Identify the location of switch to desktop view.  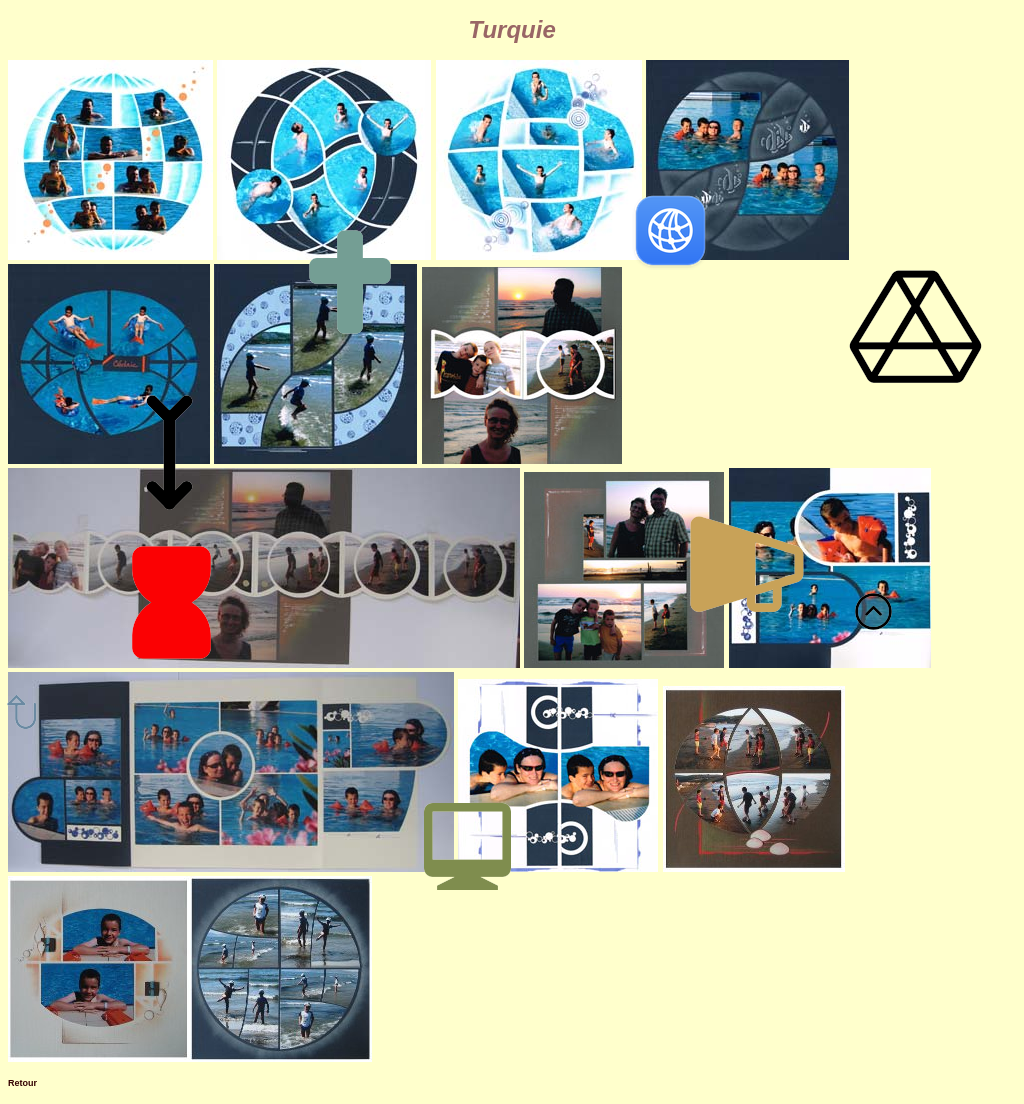
(467, 846).